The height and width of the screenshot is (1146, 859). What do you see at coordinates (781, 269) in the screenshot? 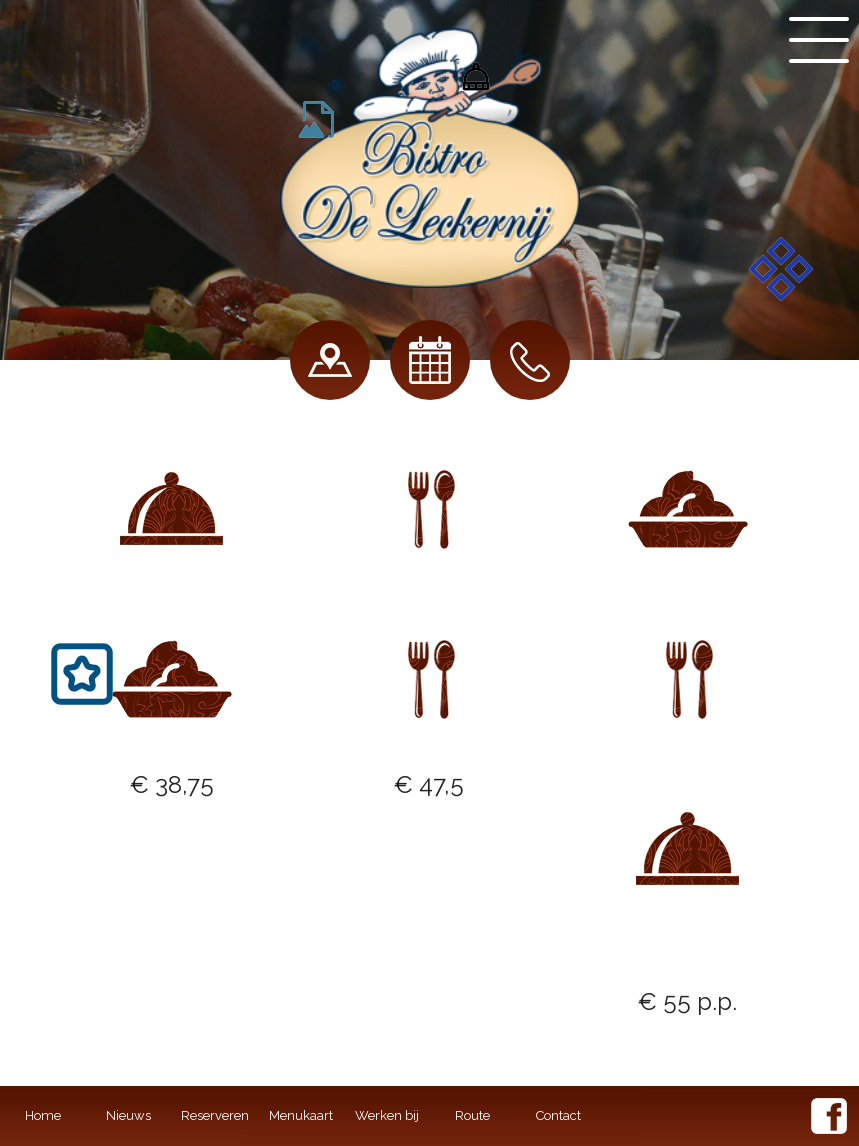
I see `access app or feature categories` at bounding box center [781, 269].